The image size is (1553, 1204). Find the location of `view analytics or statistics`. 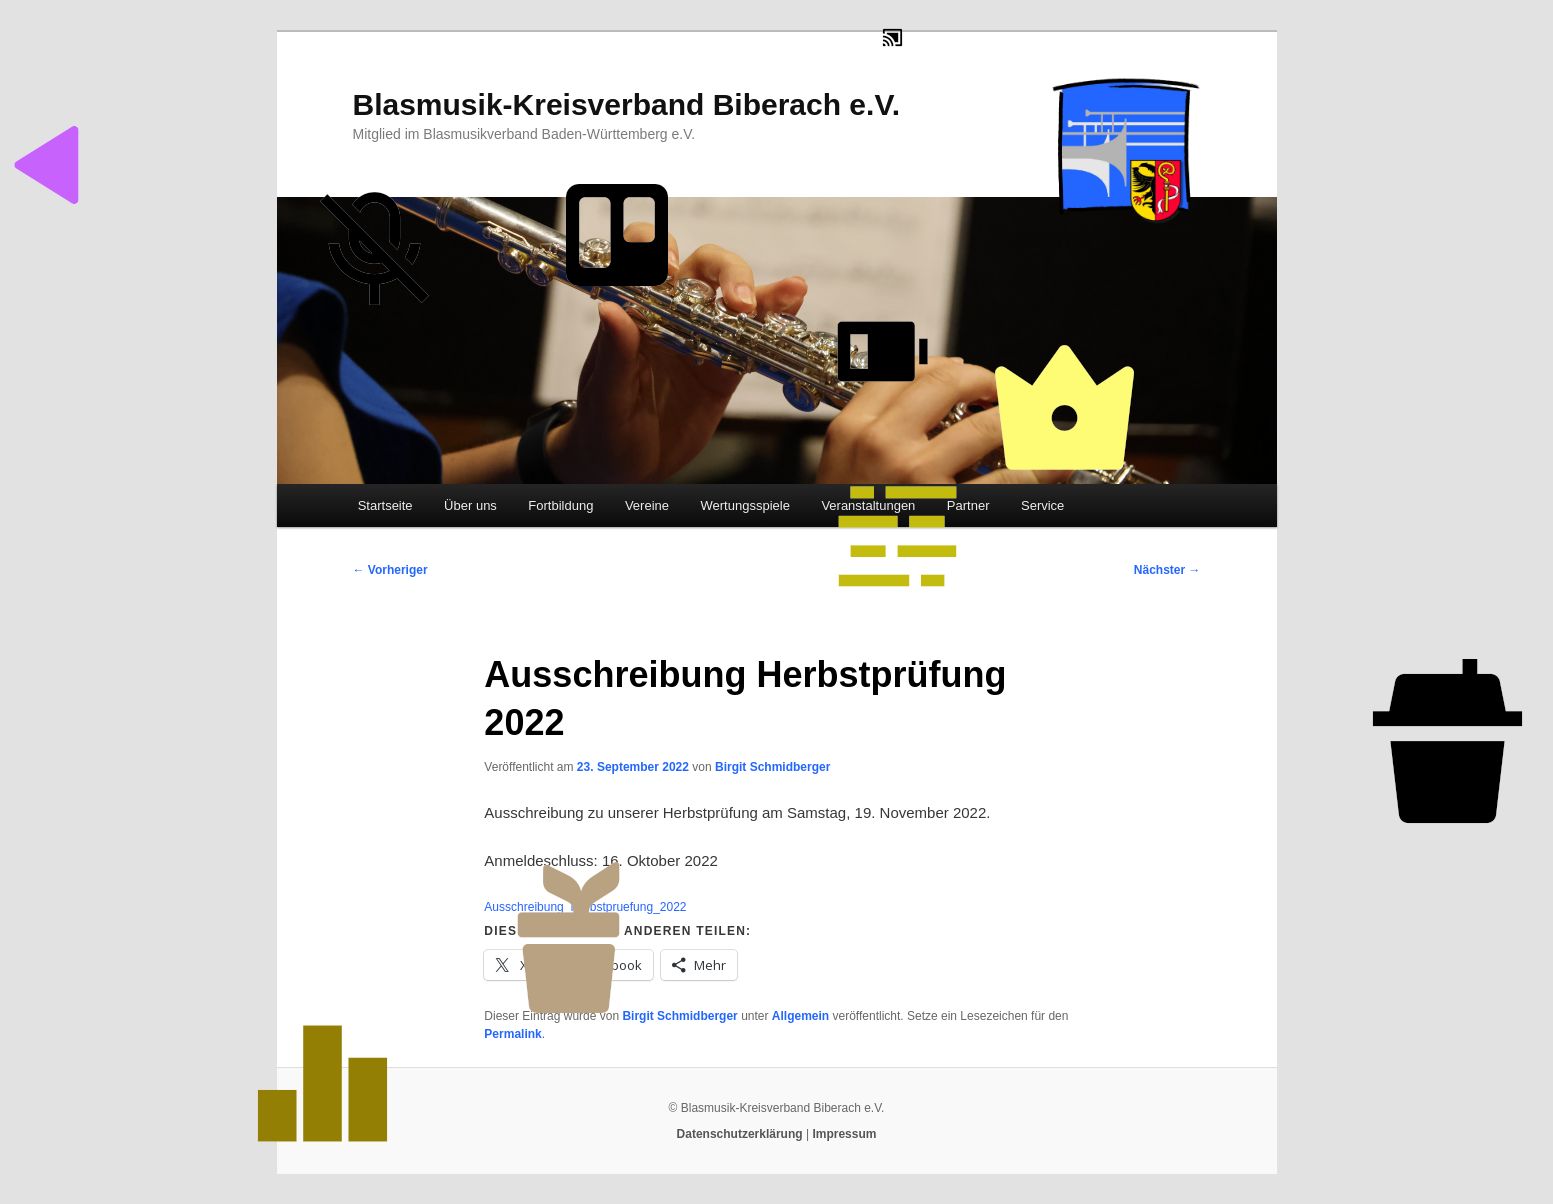

view analytics or statistics is located at coordinates (322, 1083).